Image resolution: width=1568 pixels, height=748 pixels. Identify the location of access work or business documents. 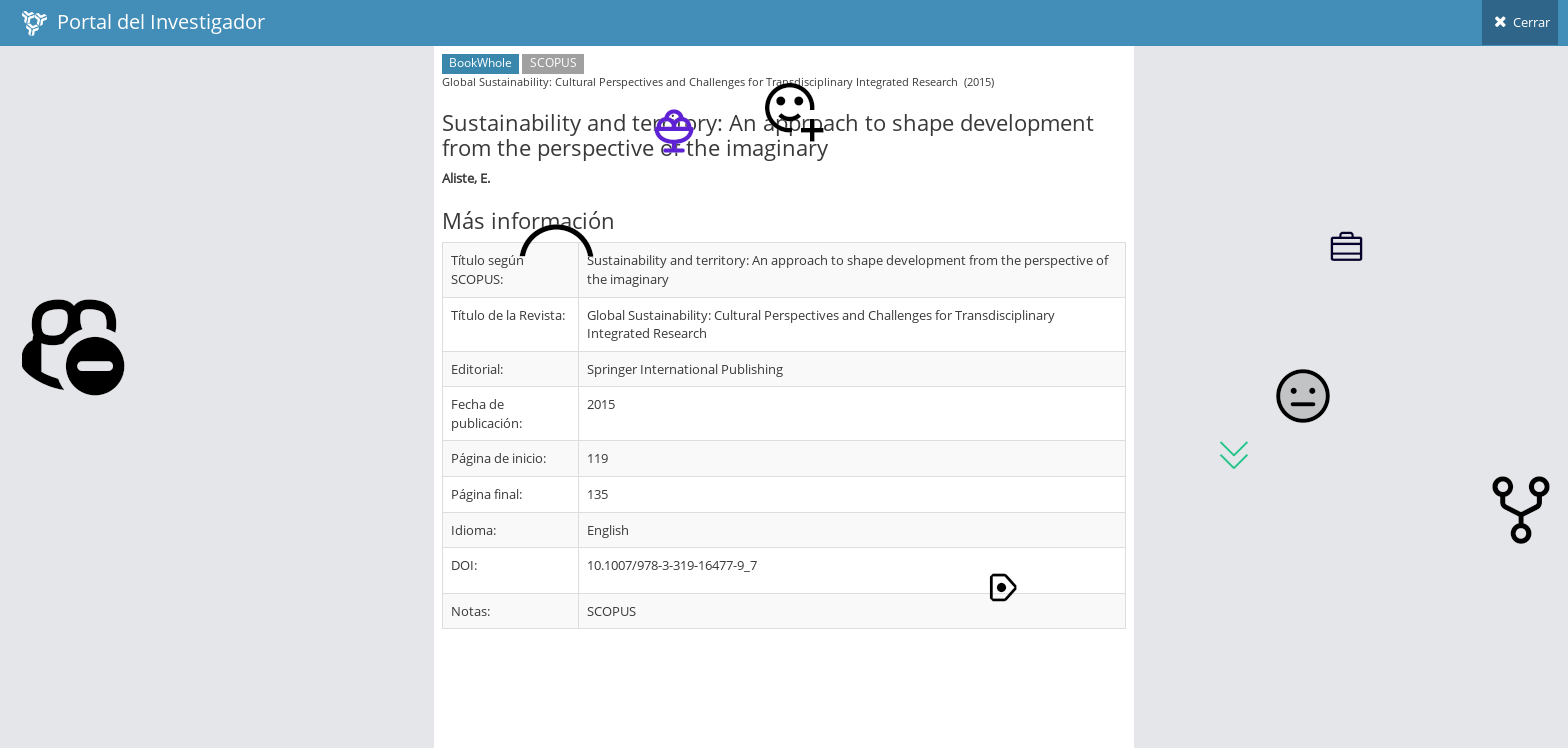
(1346, 247).